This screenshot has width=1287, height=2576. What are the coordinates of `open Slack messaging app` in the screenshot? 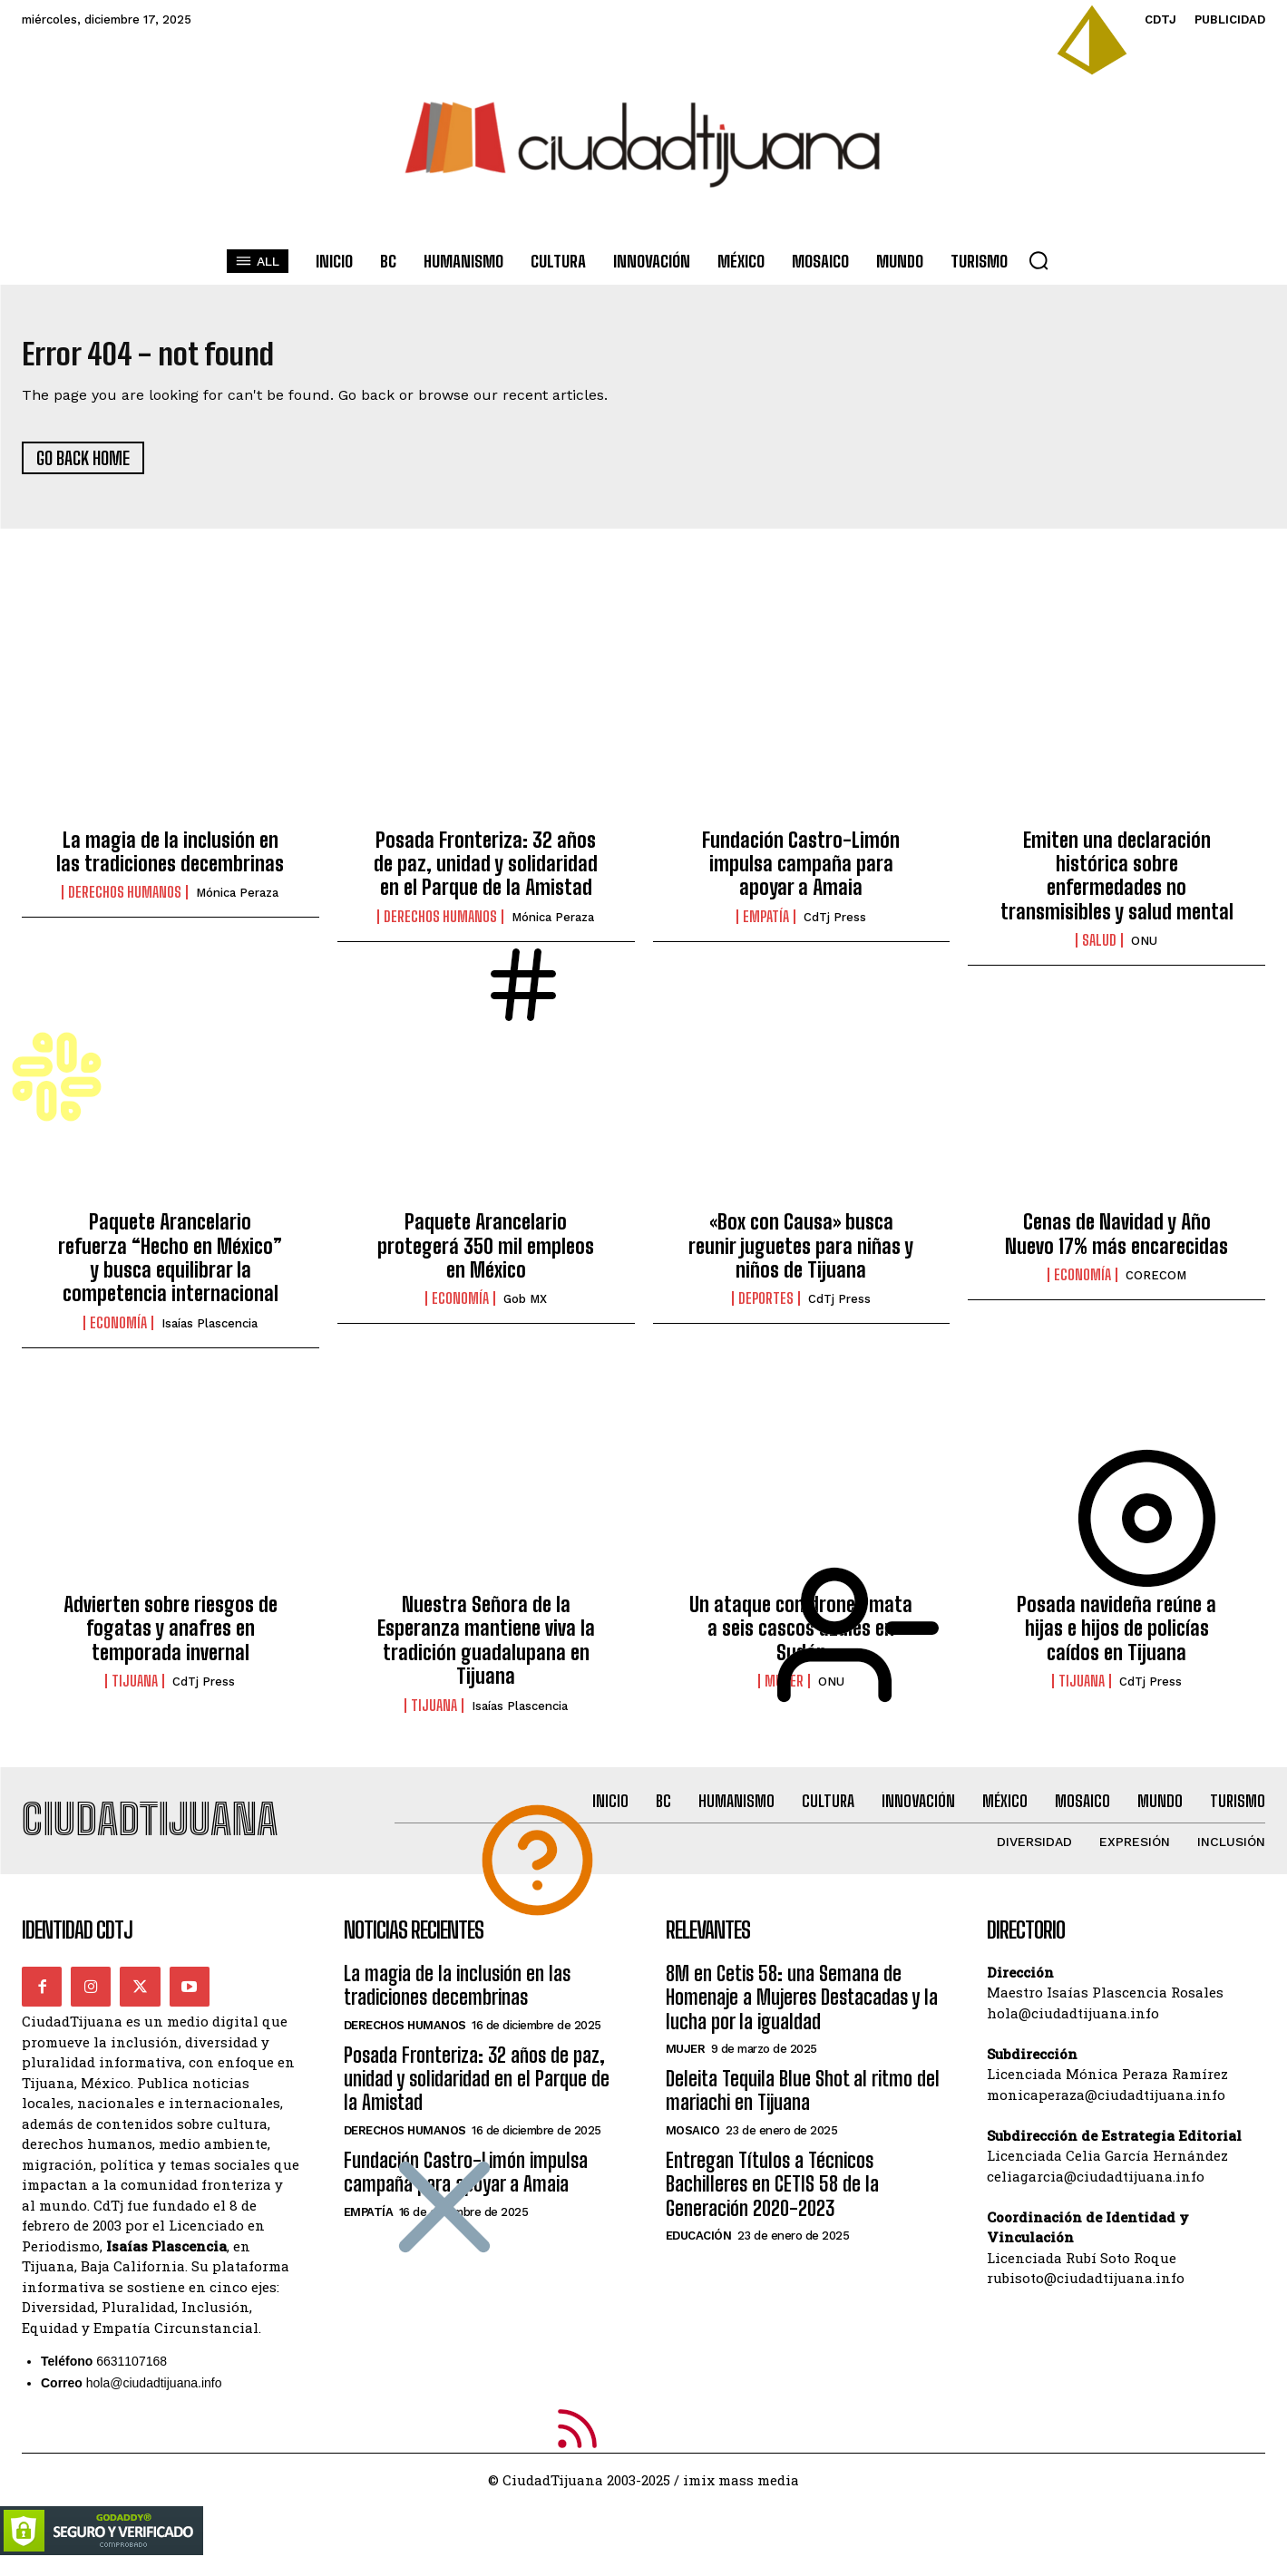 It's located at (56, 1076).